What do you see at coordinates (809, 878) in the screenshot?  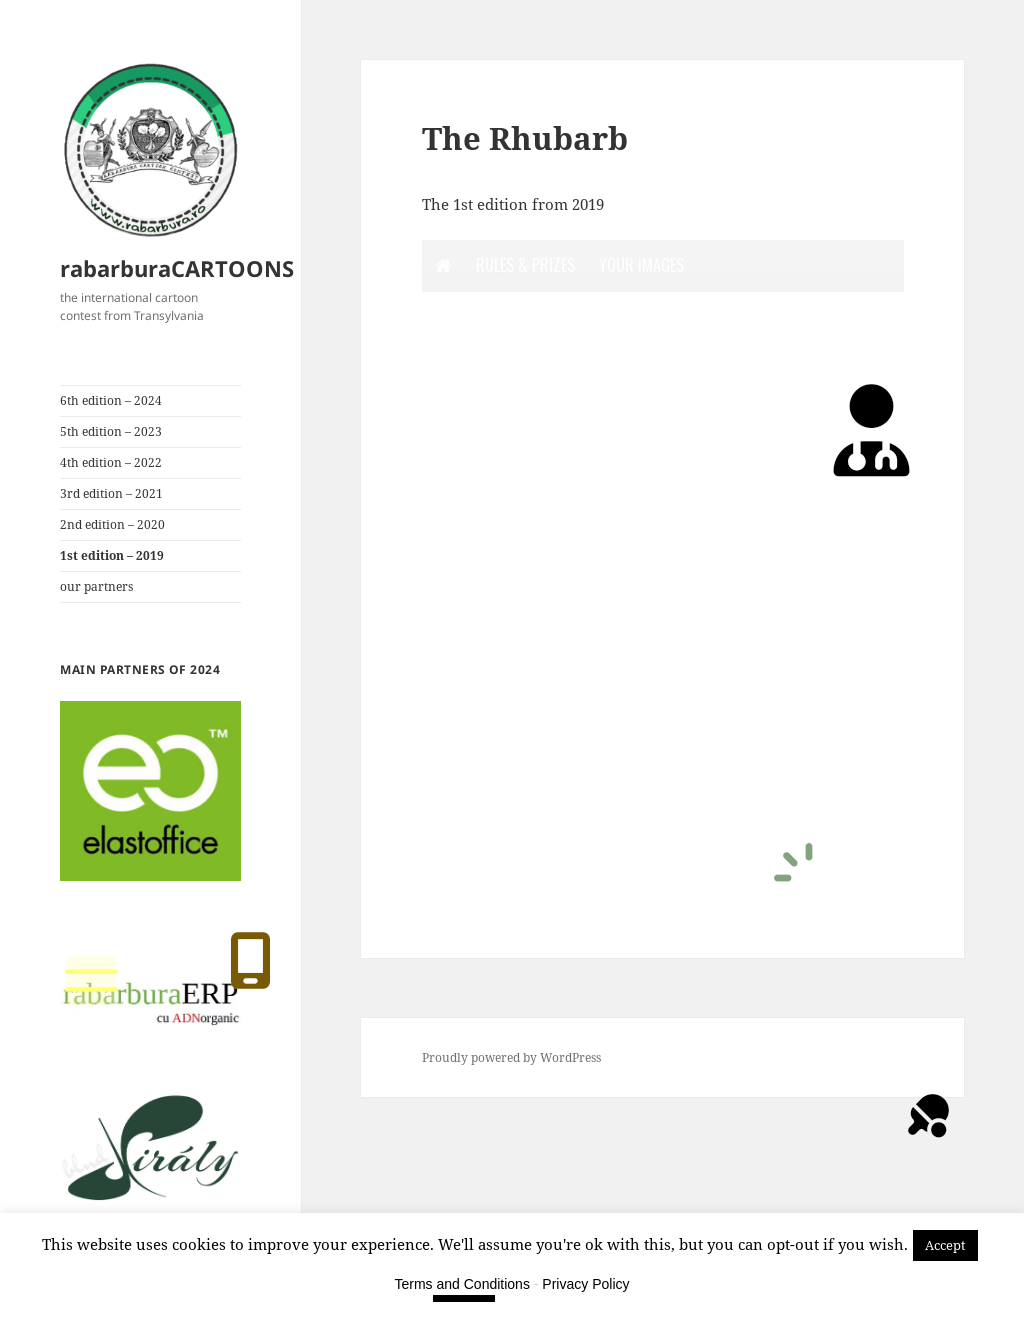 I see `loading content in progress` at bounding box center [809, 878].